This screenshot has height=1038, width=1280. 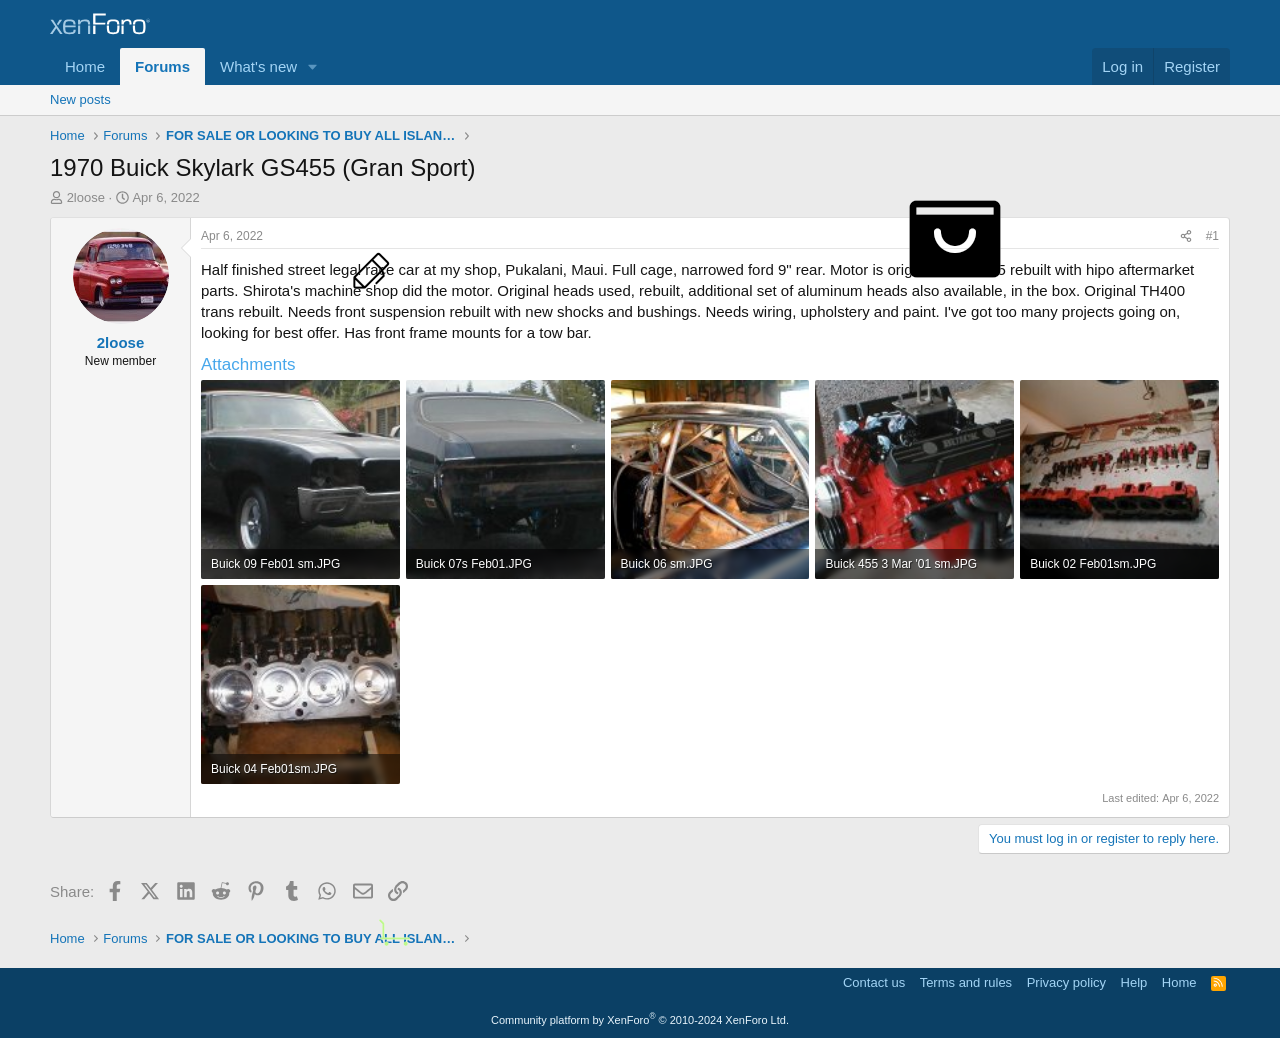 What do you see at coordinates (955, 239) in the screenshot?
I see `view your shopping cart` at bounding box center [955, 239].